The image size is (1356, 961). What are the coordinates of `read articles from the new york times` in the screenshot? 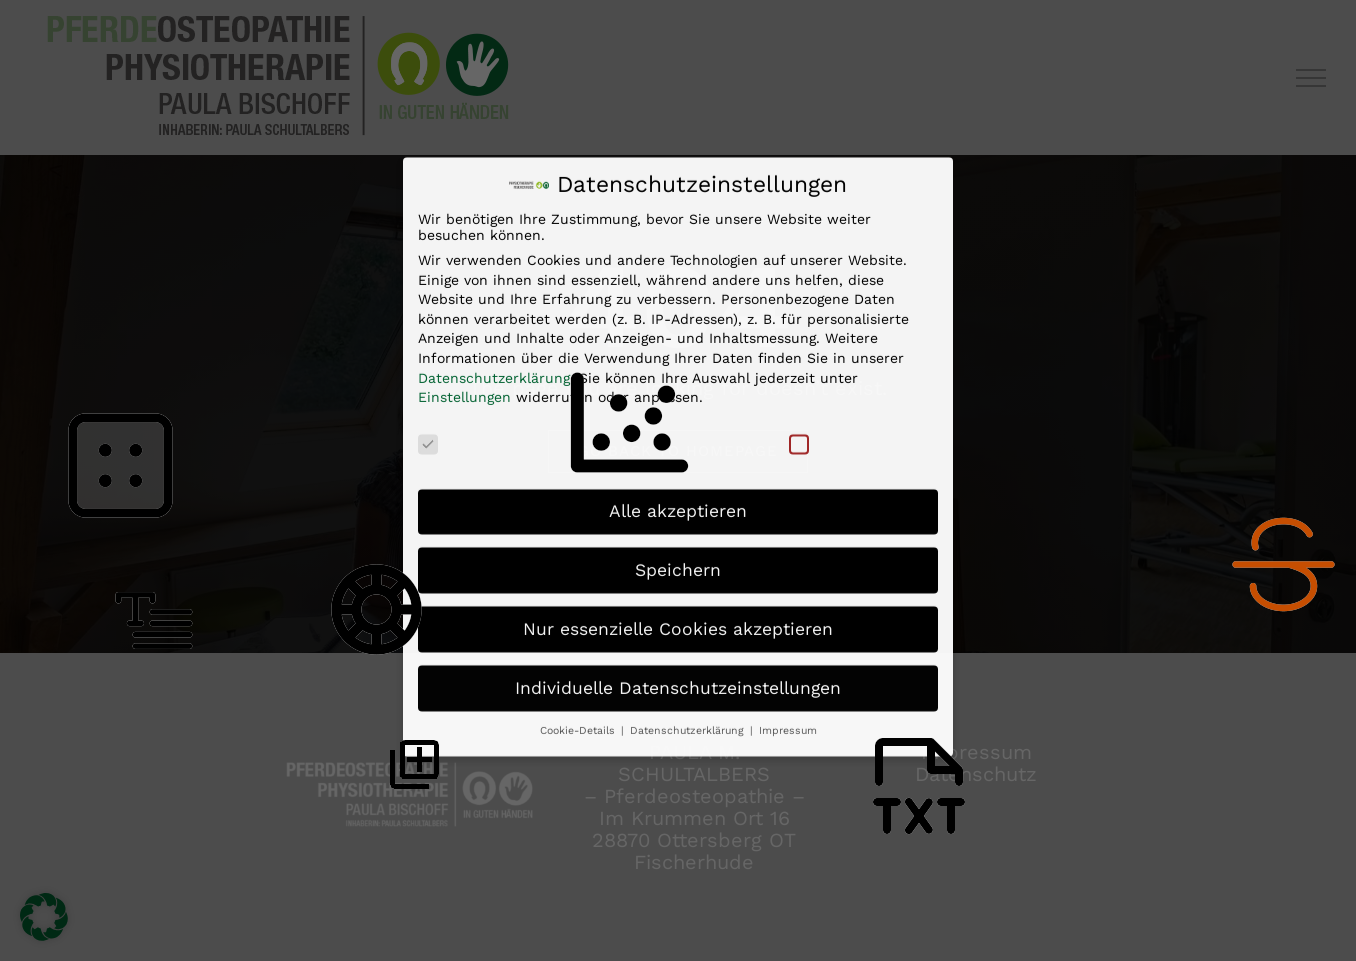 It's located at (152, 620).